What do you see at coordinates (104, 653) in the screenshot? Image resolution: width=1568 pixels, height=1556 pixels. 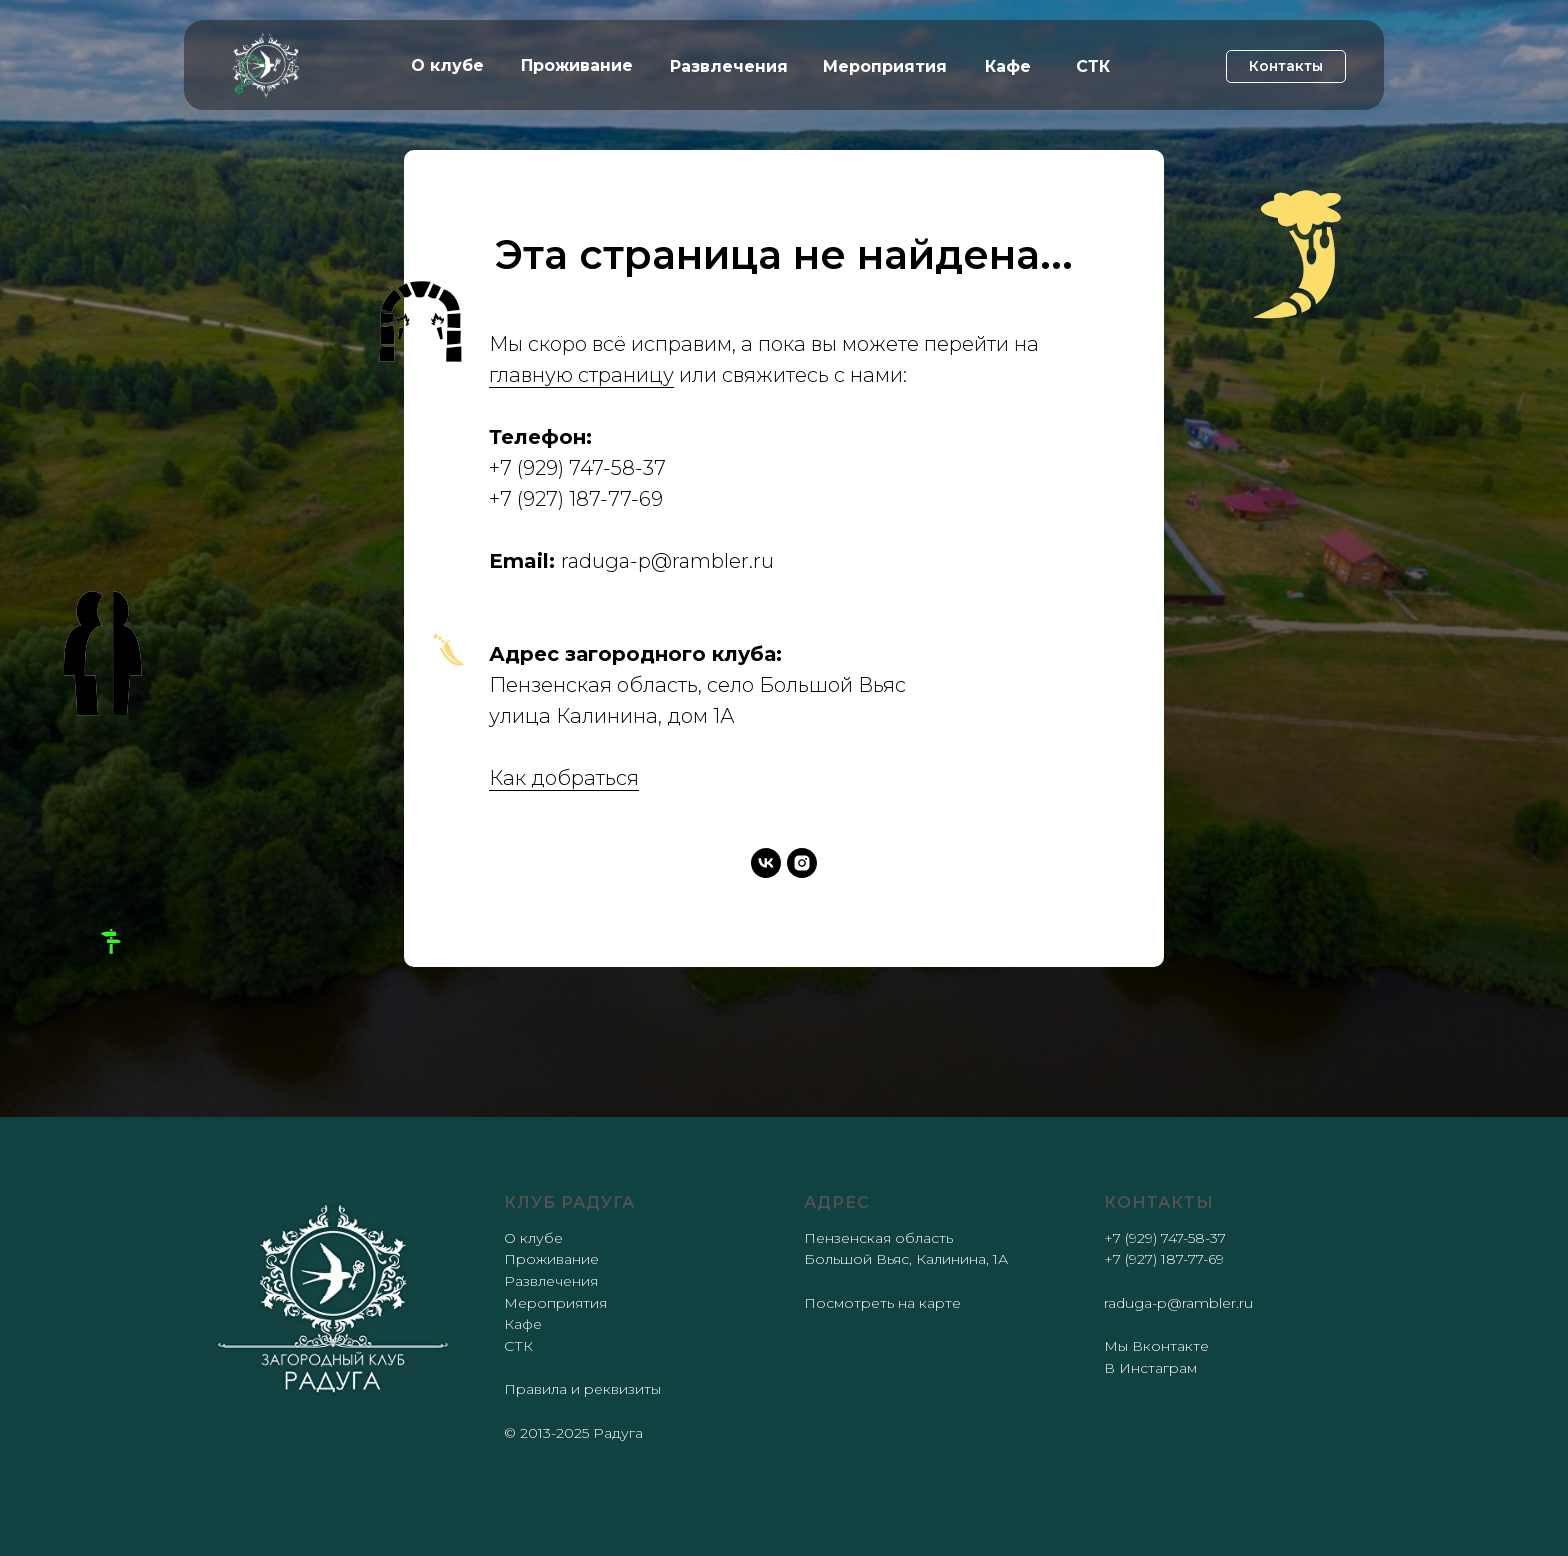 I see `summon a ghost companion` at bounding box center [104, 653].